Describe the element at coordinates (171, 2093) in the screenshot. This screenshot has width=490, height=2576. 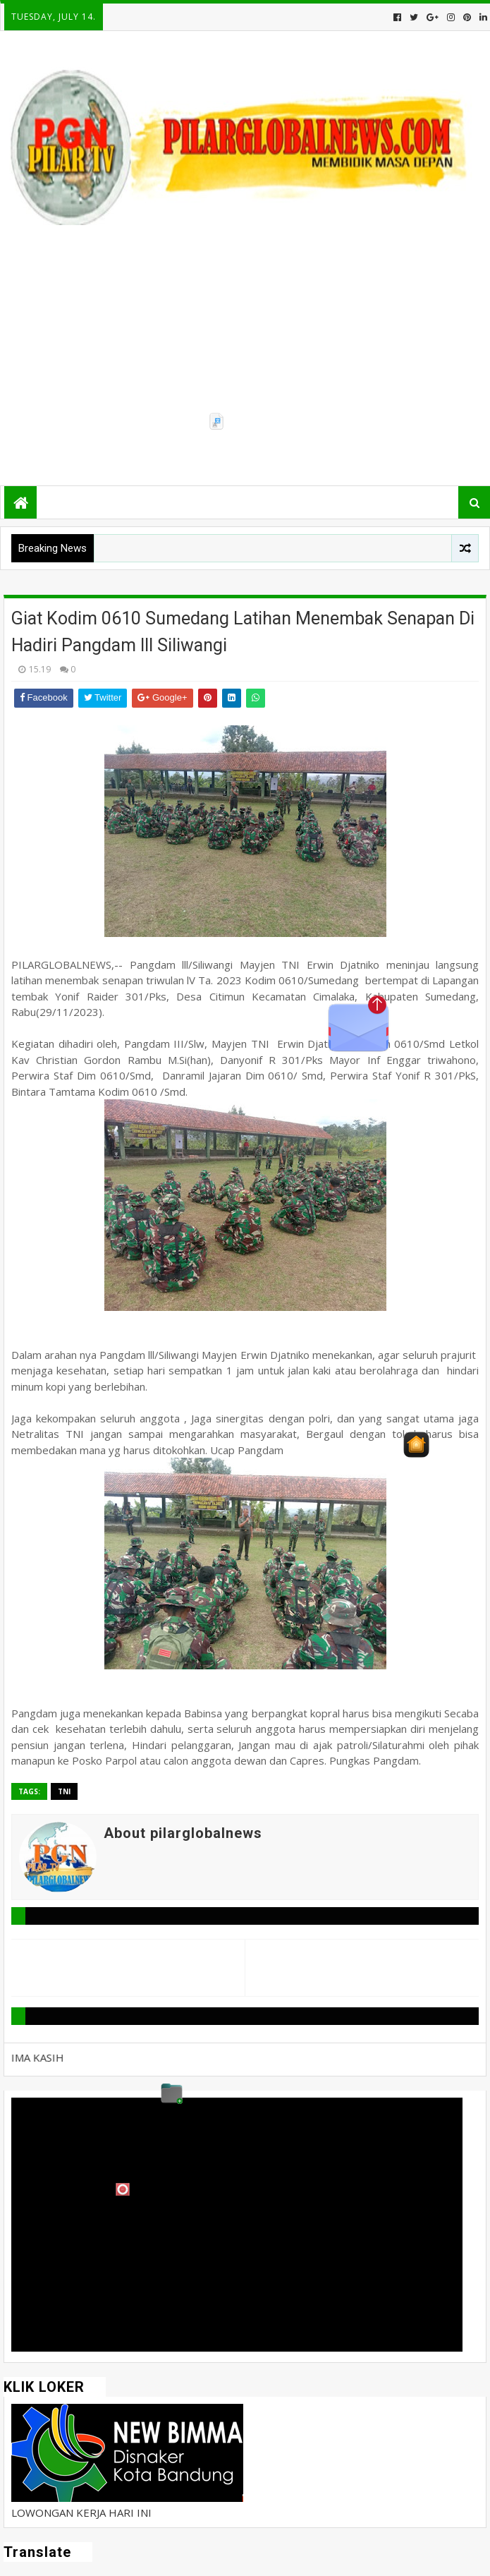
I see `create a new folder` at that location.